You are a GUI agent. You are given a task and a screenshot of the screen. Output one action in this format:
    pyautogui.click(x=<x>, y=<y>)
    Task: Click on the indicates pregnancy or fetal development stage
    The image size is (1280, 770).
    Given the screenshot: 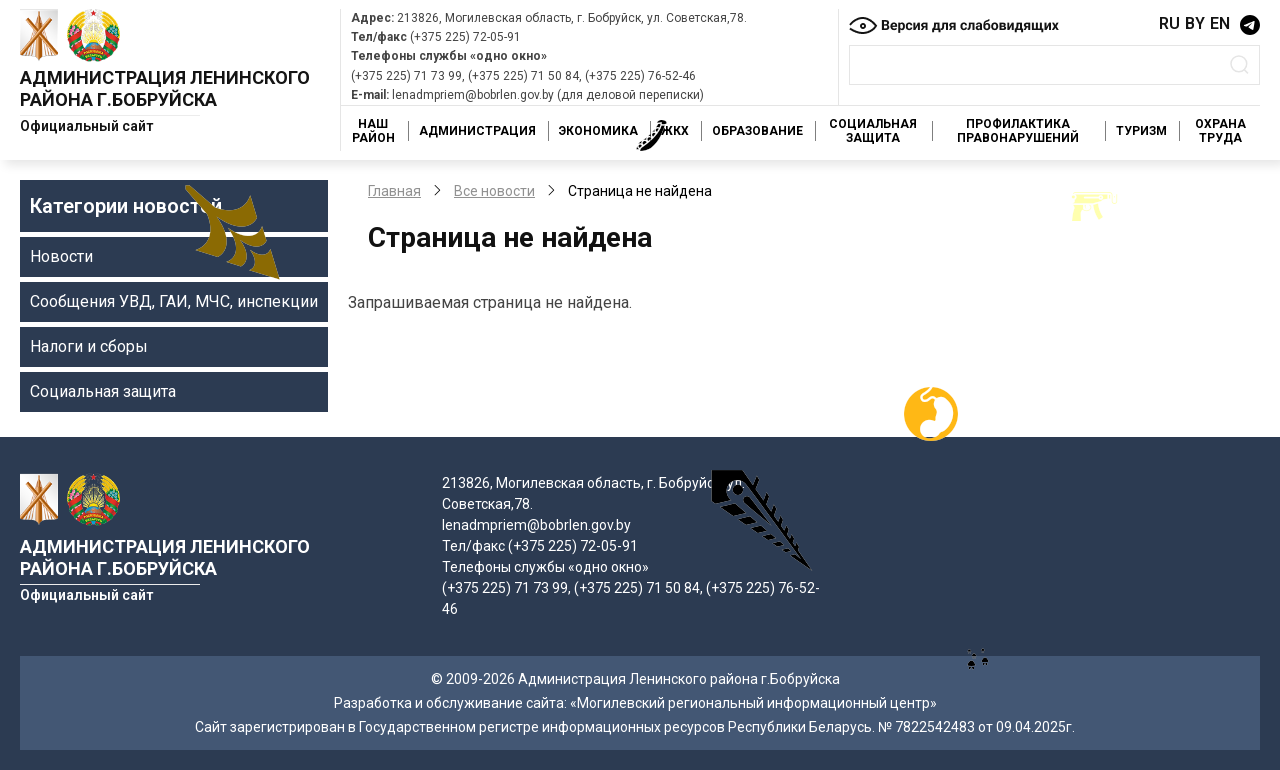 What is the action you would take?
    pyautogui.click(x=931, y=414)
    